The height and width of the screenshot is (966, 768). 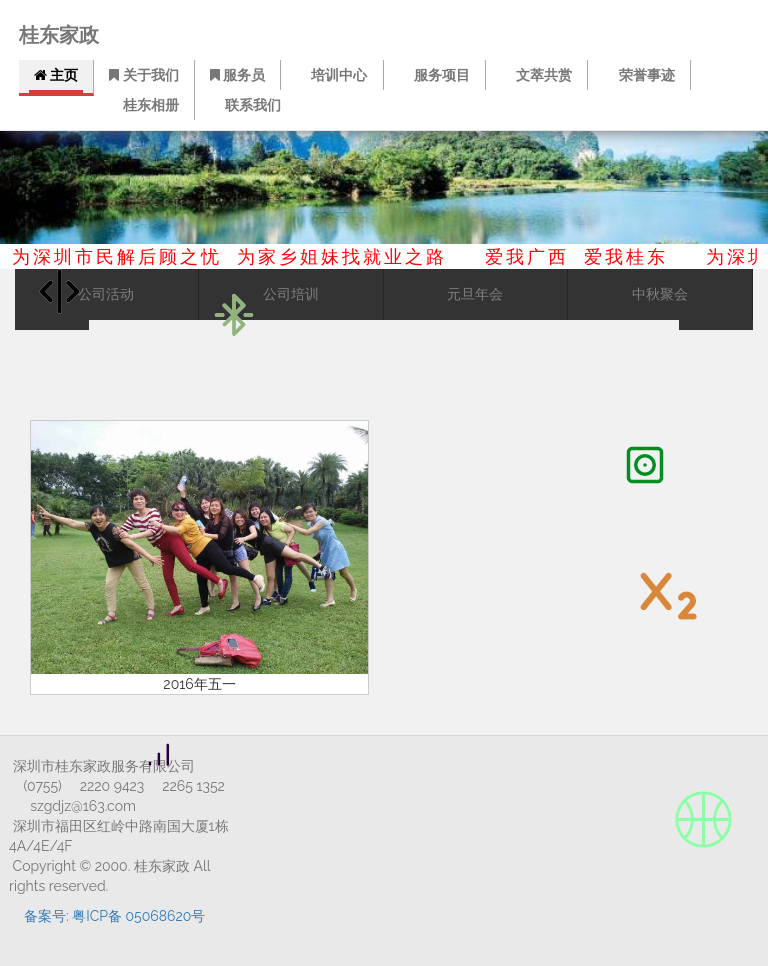 What do you see at coordinates (169, 748) in the screenshot?
I see `indicates medium cellular signal strength` at bounding box center [169, 748].